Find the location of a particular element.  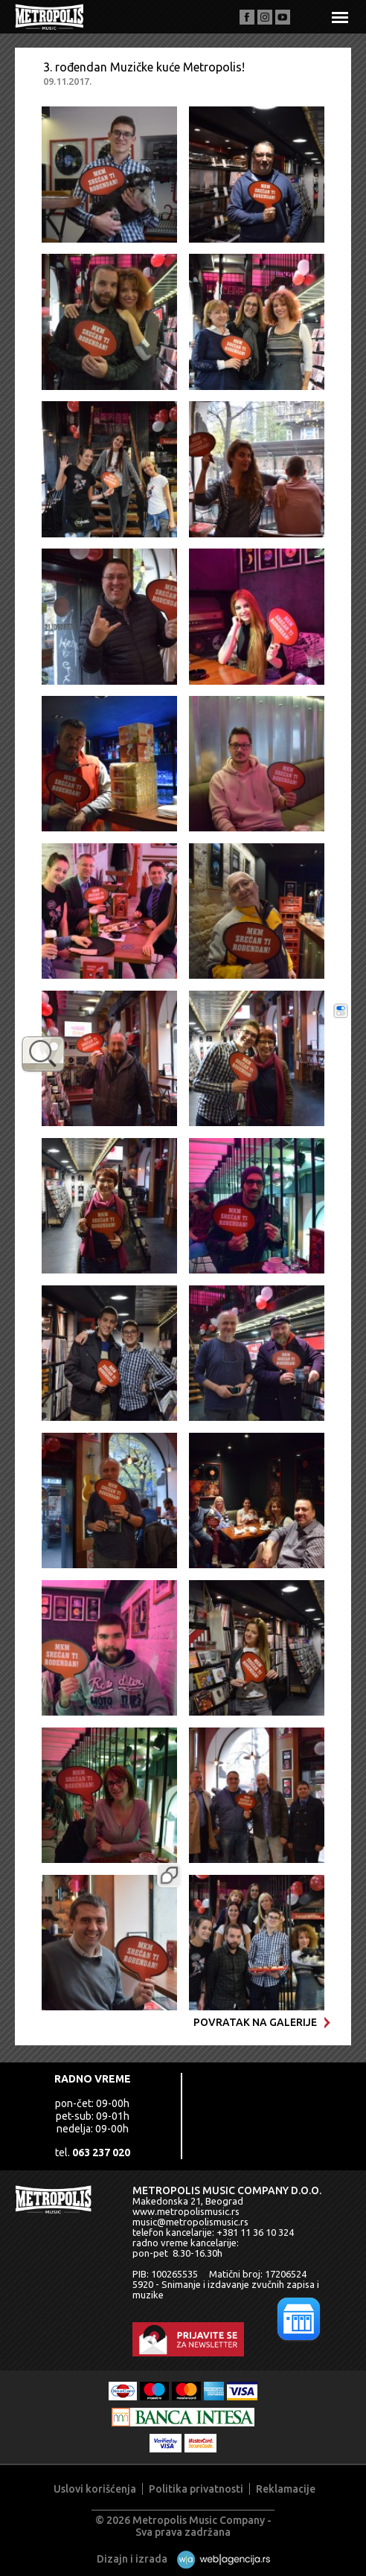

open synology nas management app is located at coordinates (298, 2318).